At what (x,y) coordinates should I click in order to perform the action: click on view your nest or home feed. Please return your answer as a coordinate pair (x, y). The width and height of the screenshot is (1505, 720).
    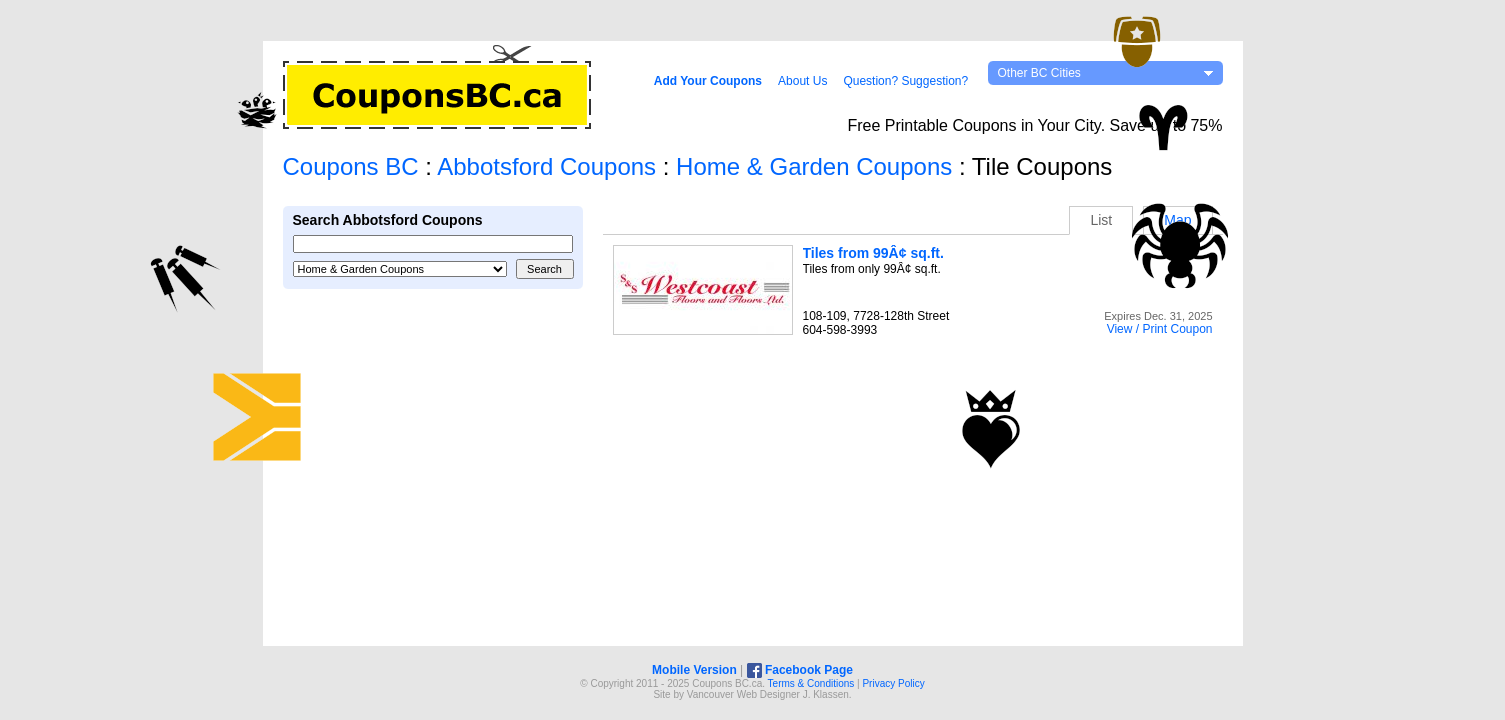
    Looking at the image, I should click on (256, 109).